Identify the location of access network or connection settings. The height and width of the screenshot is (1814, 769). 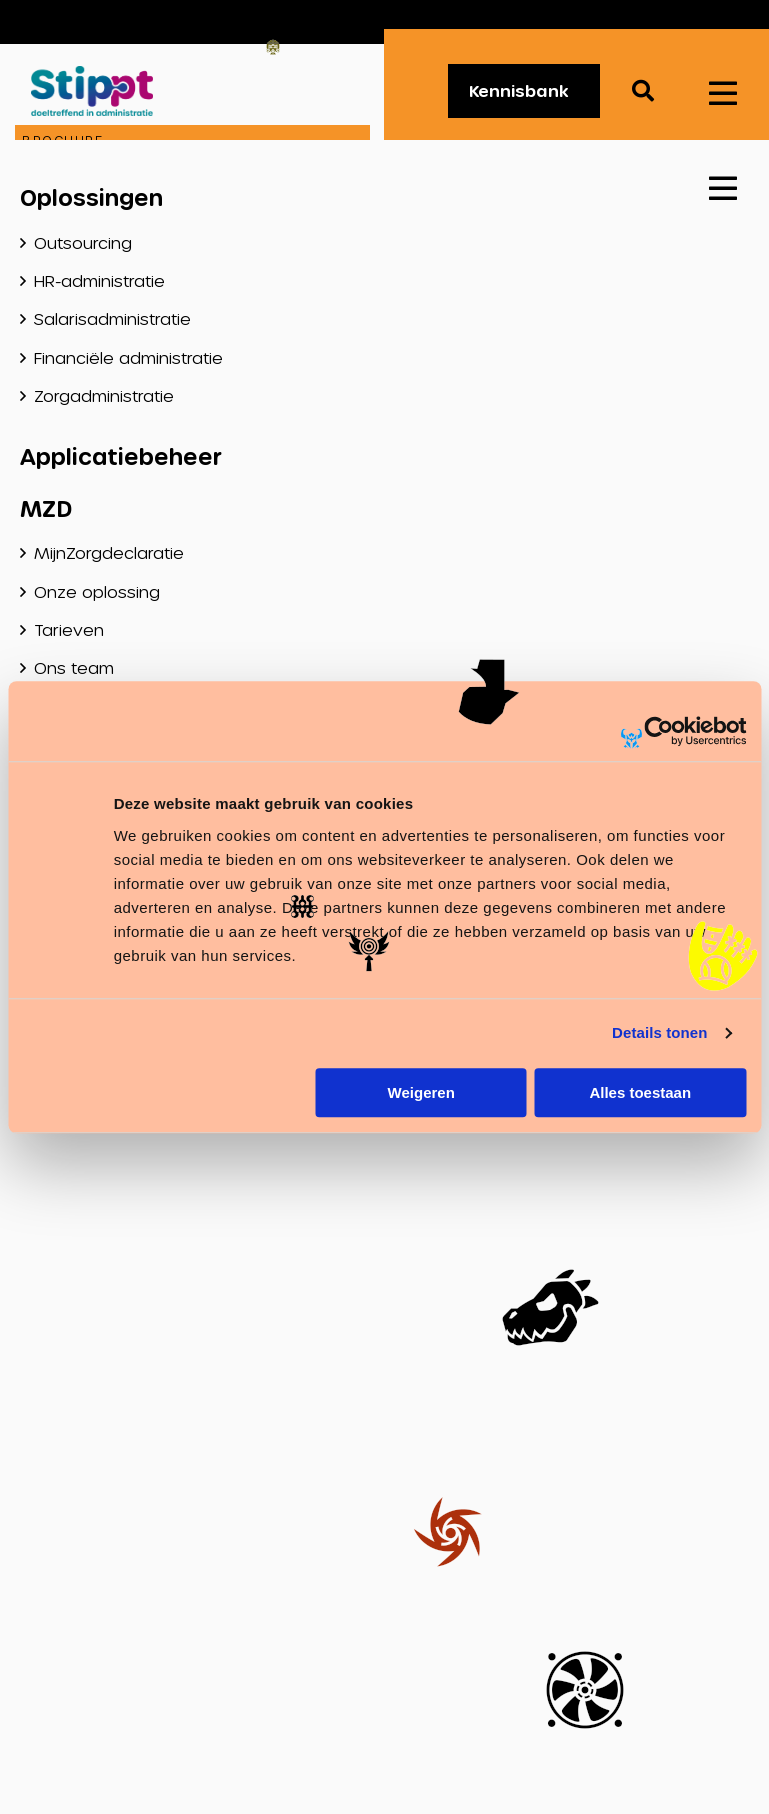
(302, 906).